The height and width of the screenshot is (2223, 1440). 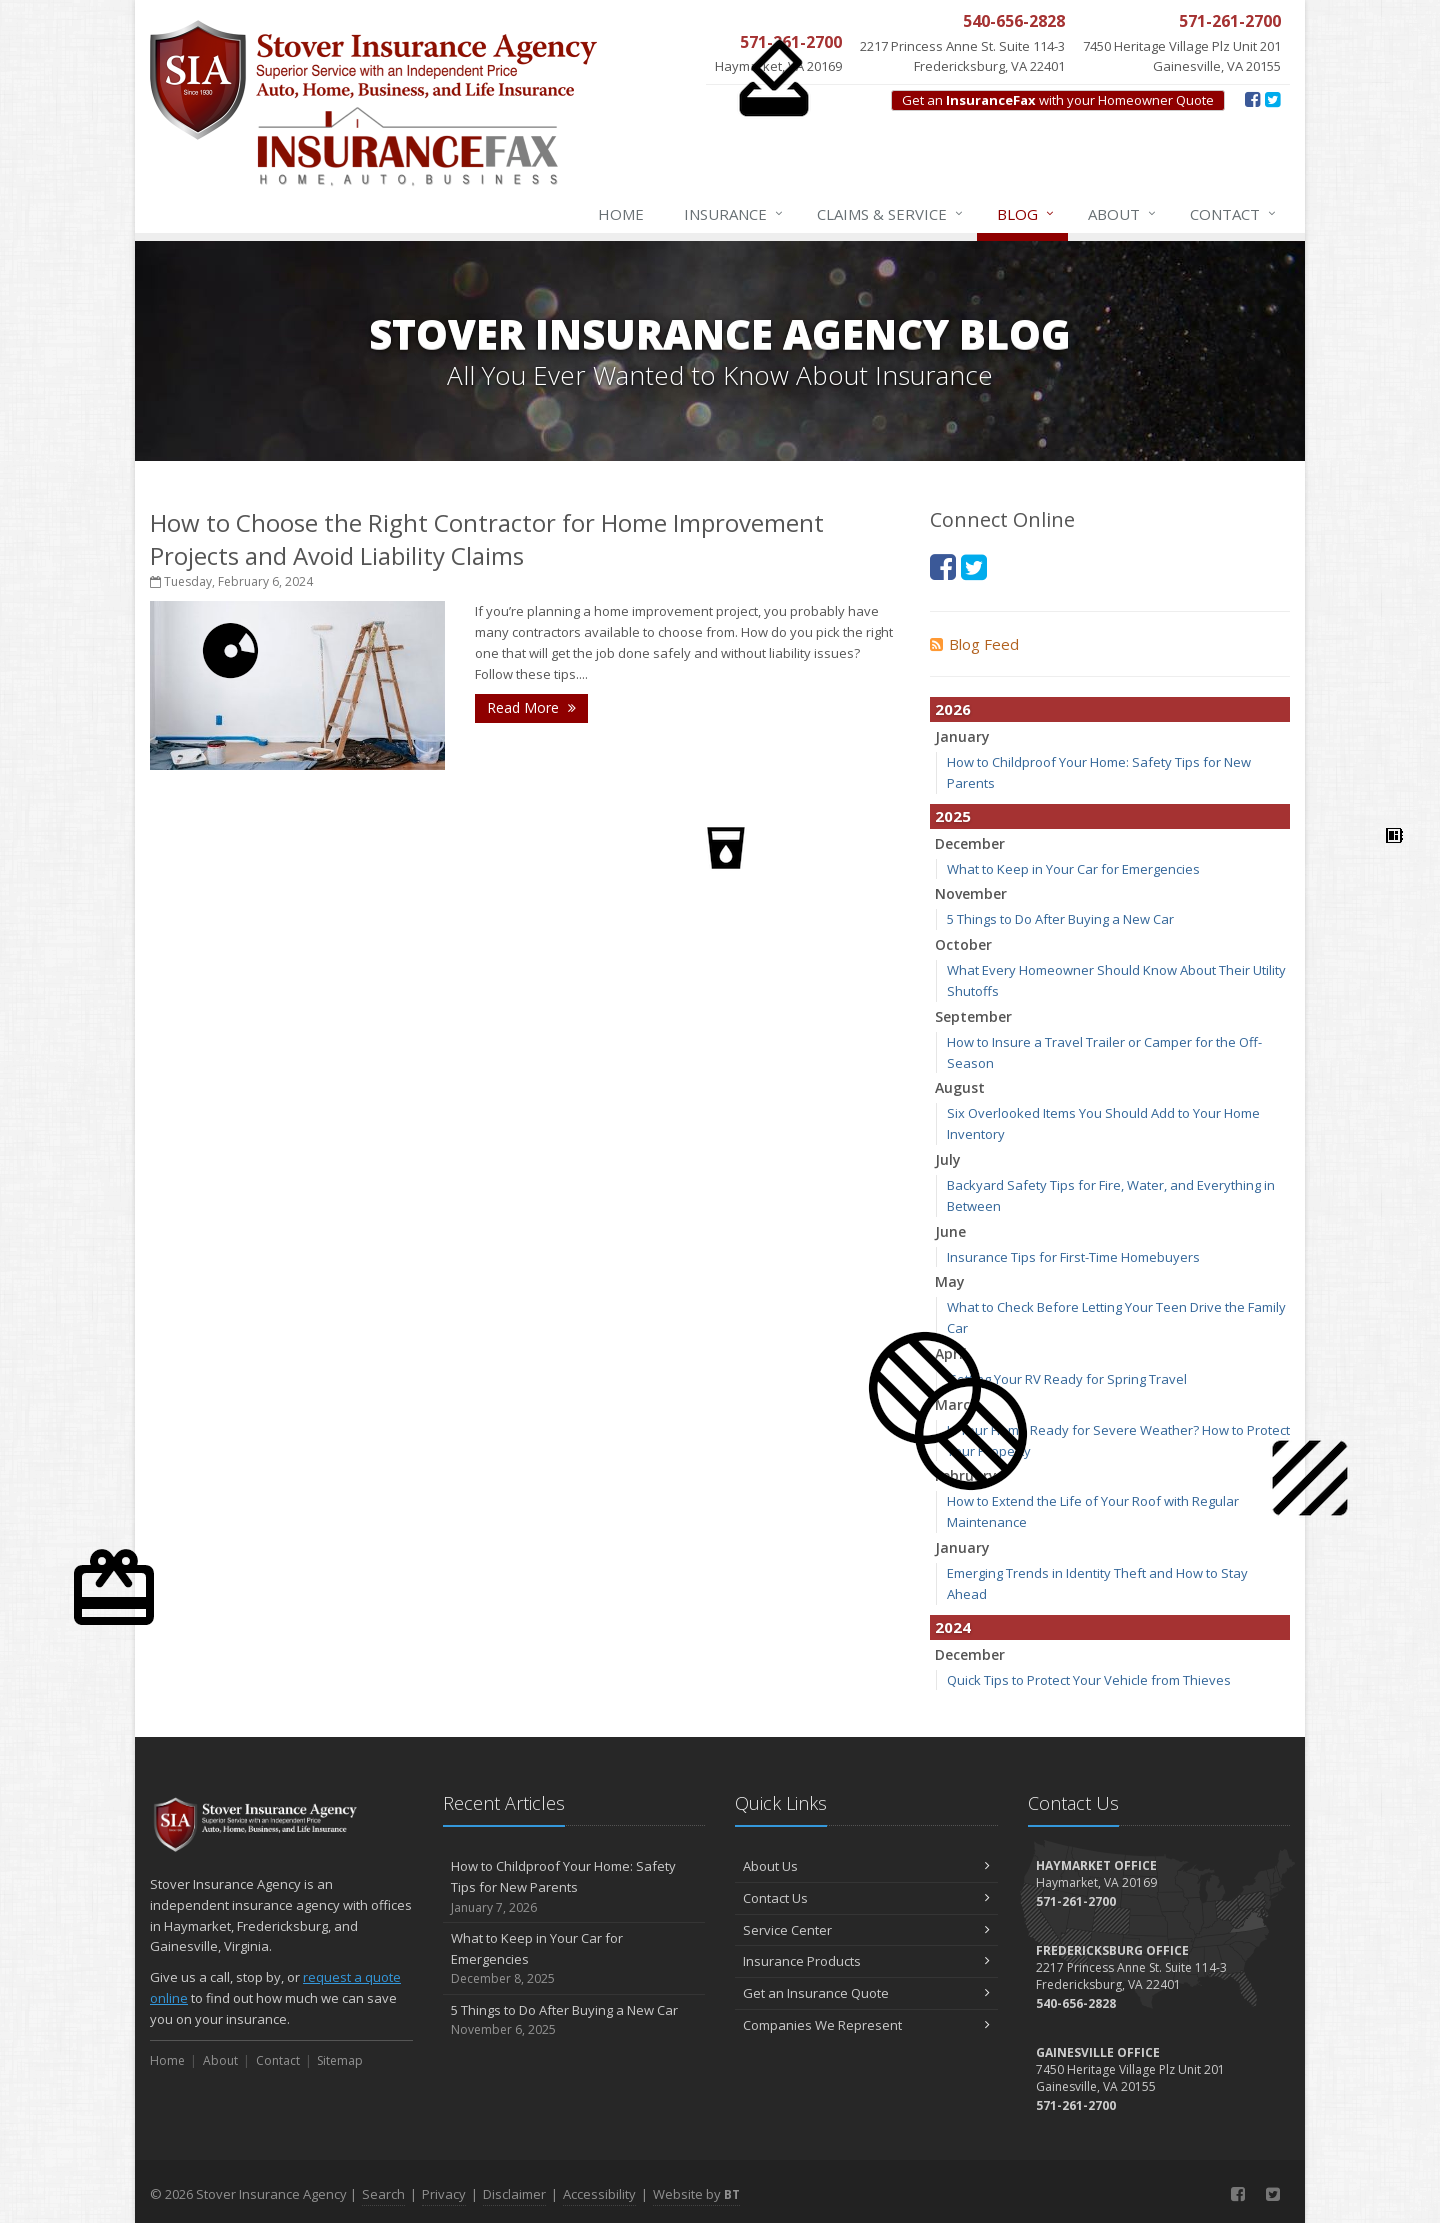 What do you see at coordinates (948, 1411) in the screenshot?
I see `exclude overlapping elements from selection` at bounding box center [948, 1411].